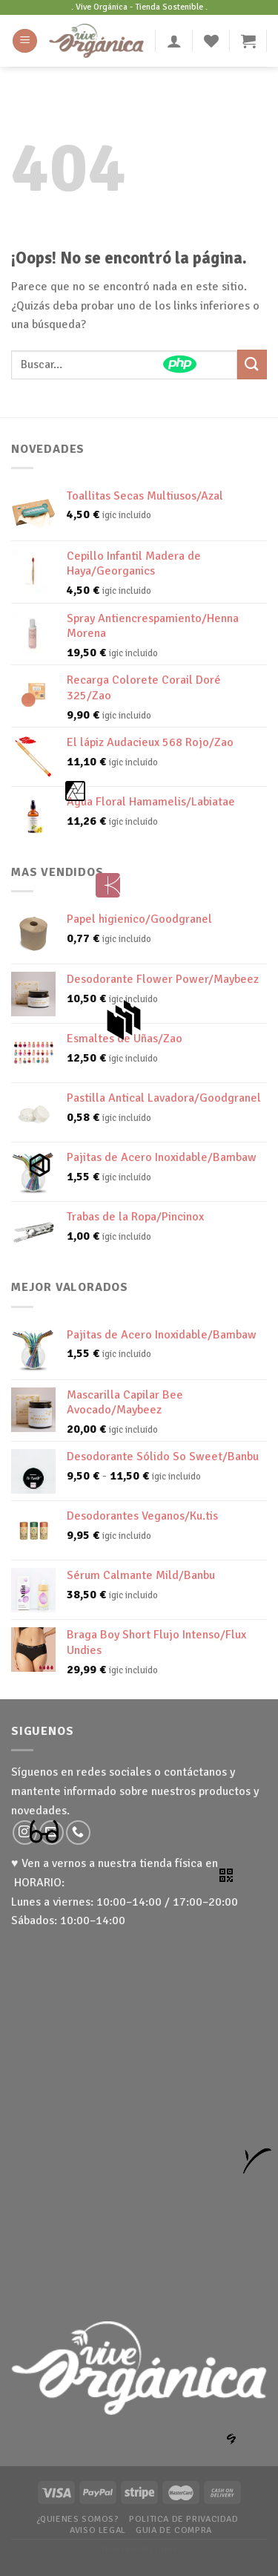  What do you see at coordinates (75, 791) in the screenshot?
I see `open Affinity Photo application` at bounding box center [75, 791].